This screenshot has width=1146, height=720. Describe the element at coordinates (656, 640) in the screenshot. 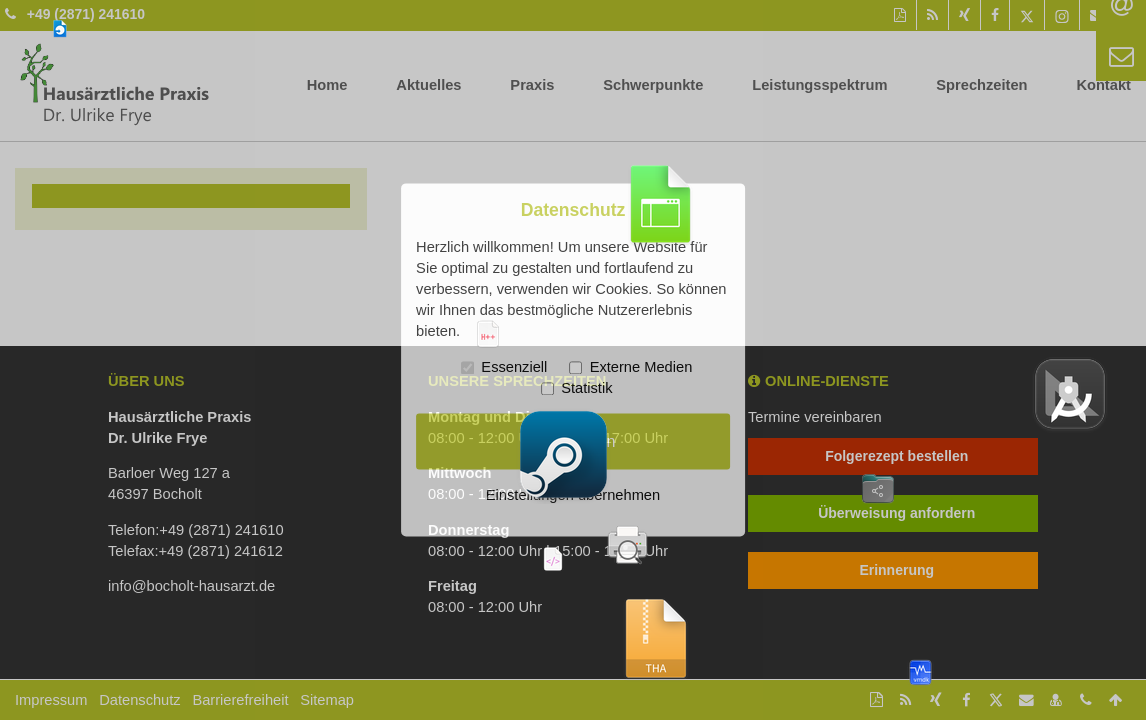

I see `a compressed archive file in THA format` at that location.